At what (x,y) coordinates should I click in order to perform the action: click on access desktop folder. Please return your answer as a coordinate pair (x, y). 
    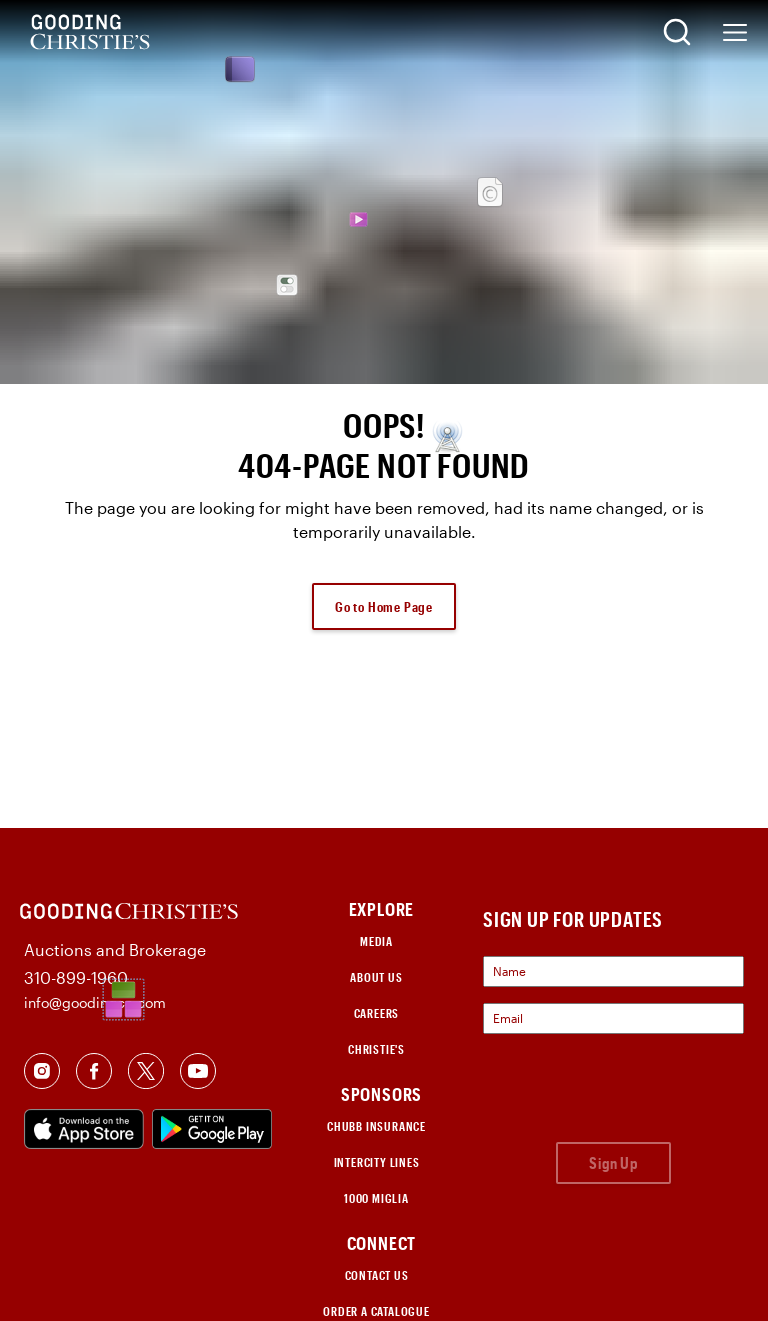
    Looking at the image, I should click on (240, 68).